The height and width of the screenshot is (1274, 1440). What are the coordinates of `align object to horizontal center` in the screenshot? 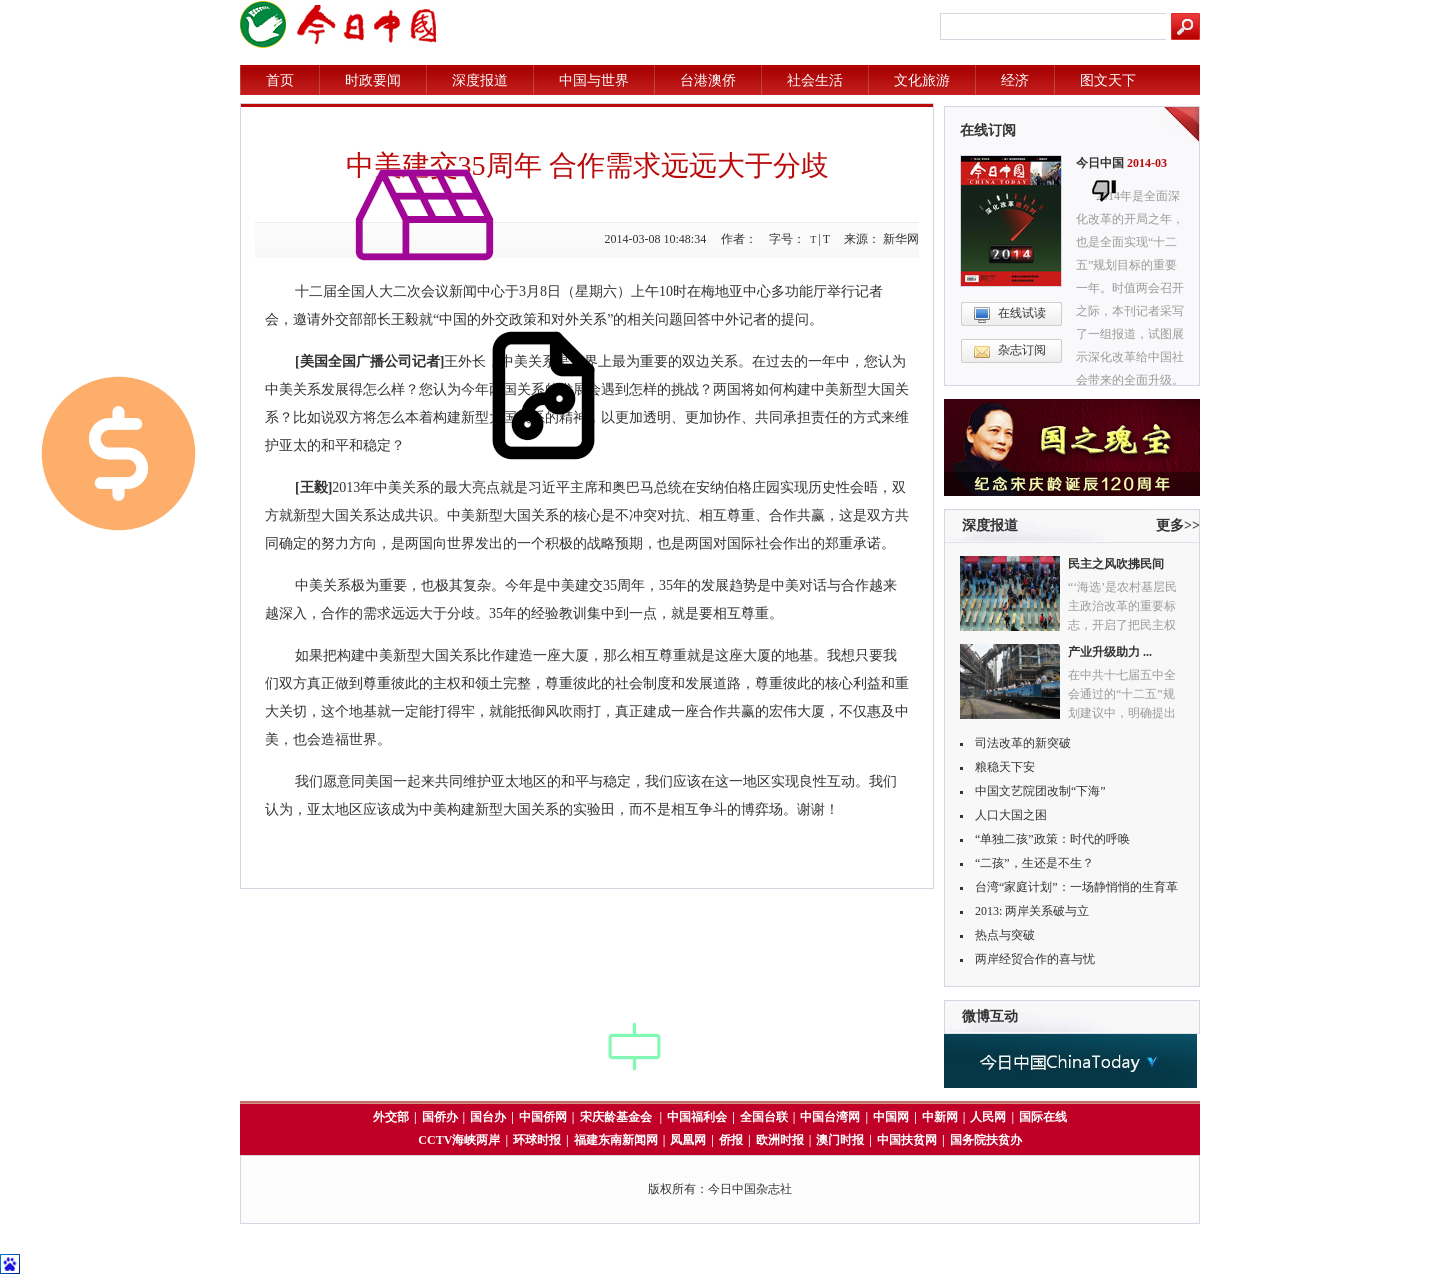 It's located at (634, 1046).